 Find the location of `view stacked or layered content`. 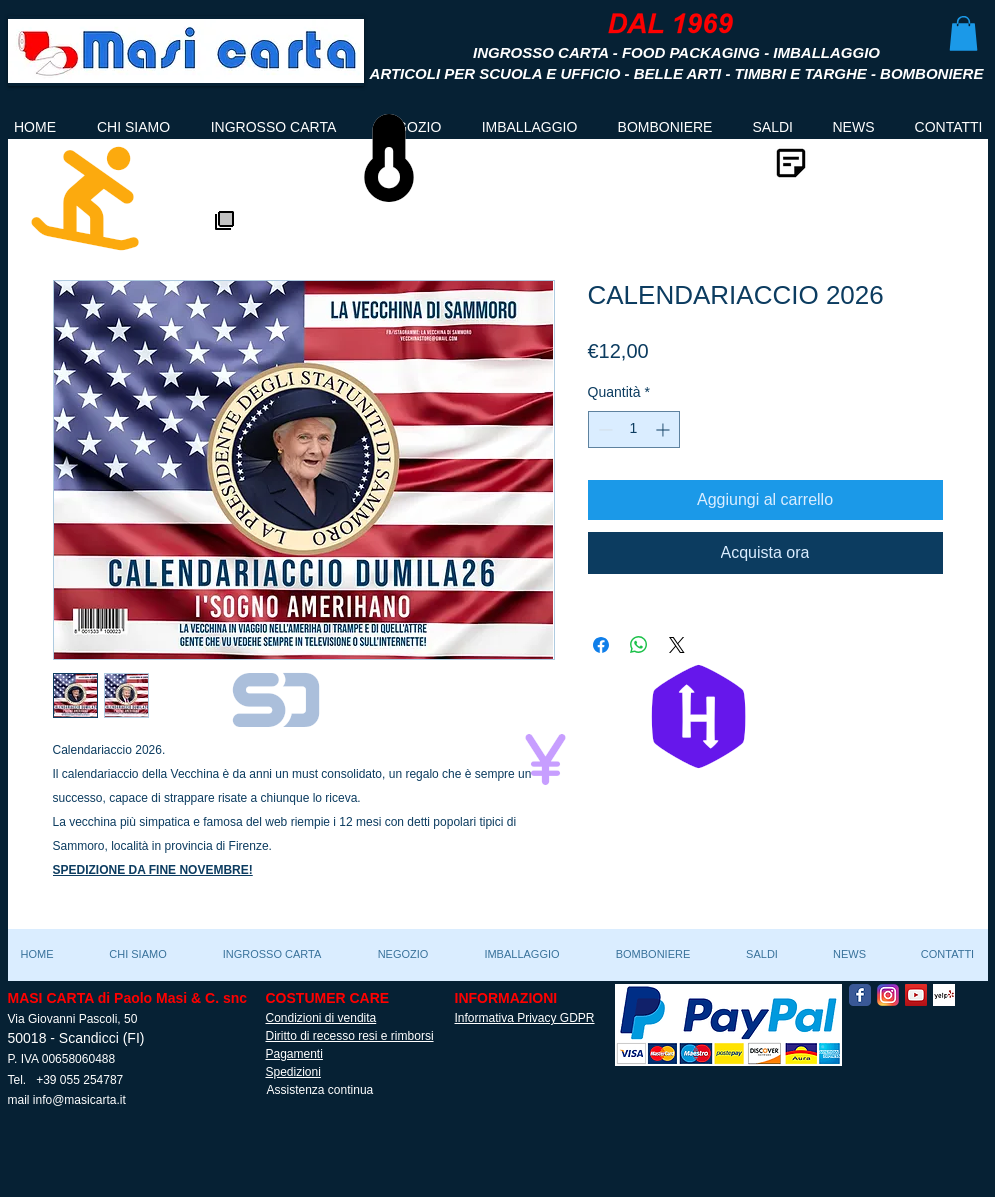

view stacked or layered content is located at coordinates (224, 220).